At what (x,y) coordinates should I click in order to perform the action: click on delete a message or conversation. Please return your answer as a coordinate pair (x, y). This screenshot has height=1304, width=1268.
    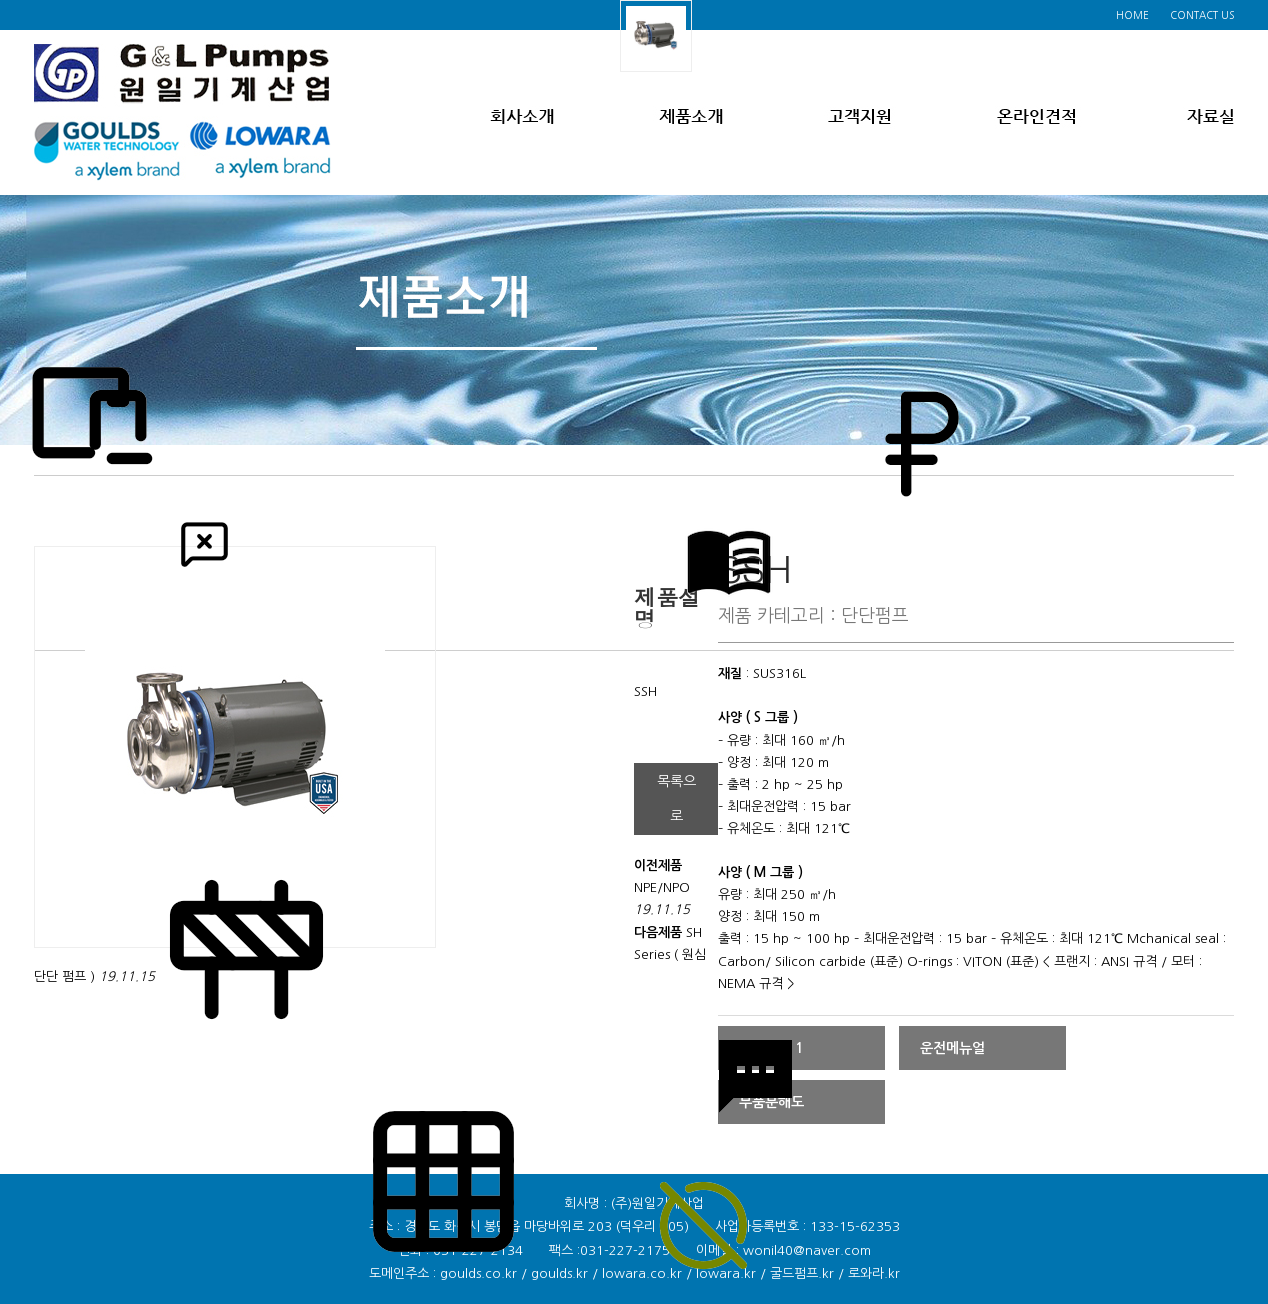
    Looking at the image, I should click on (204, 543).